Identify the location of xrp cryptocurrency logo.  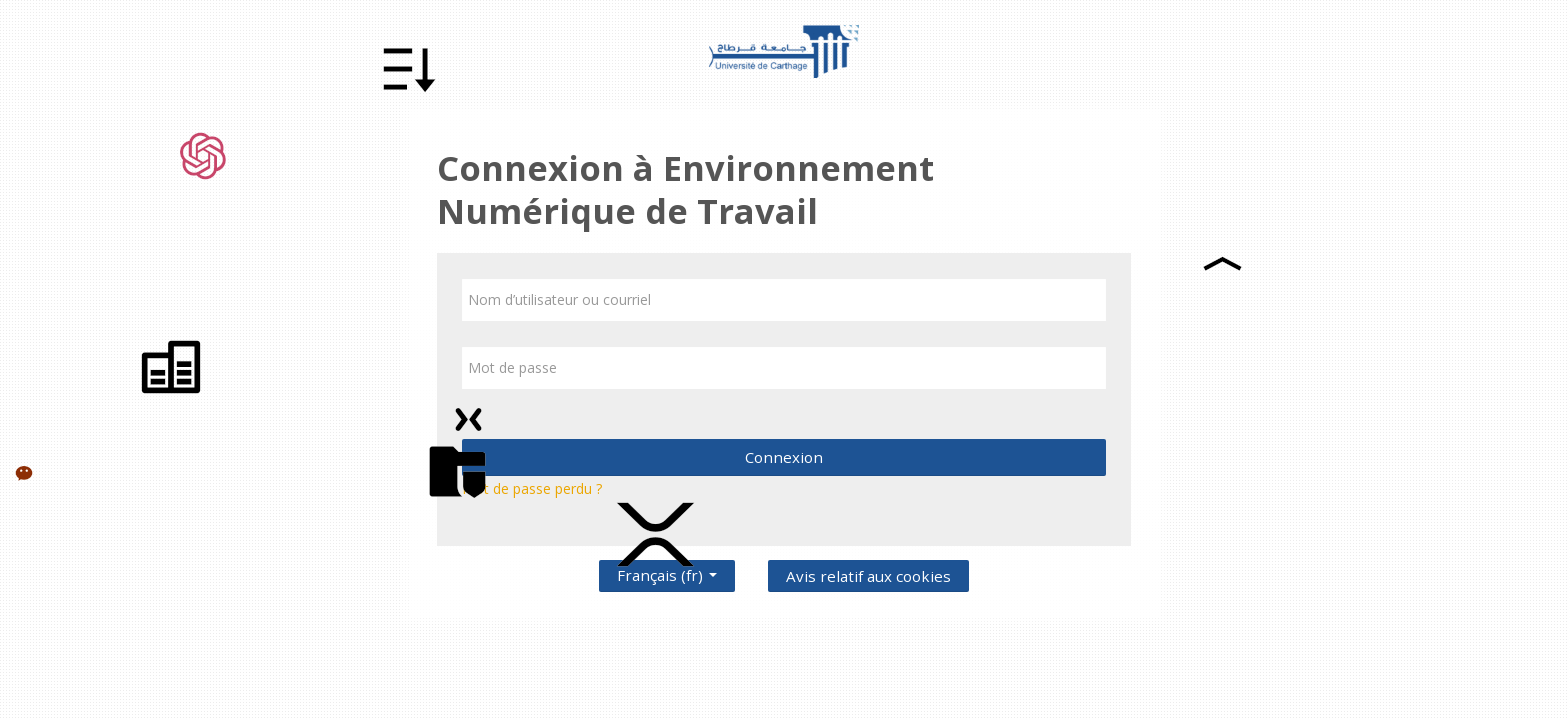
(655, 534).